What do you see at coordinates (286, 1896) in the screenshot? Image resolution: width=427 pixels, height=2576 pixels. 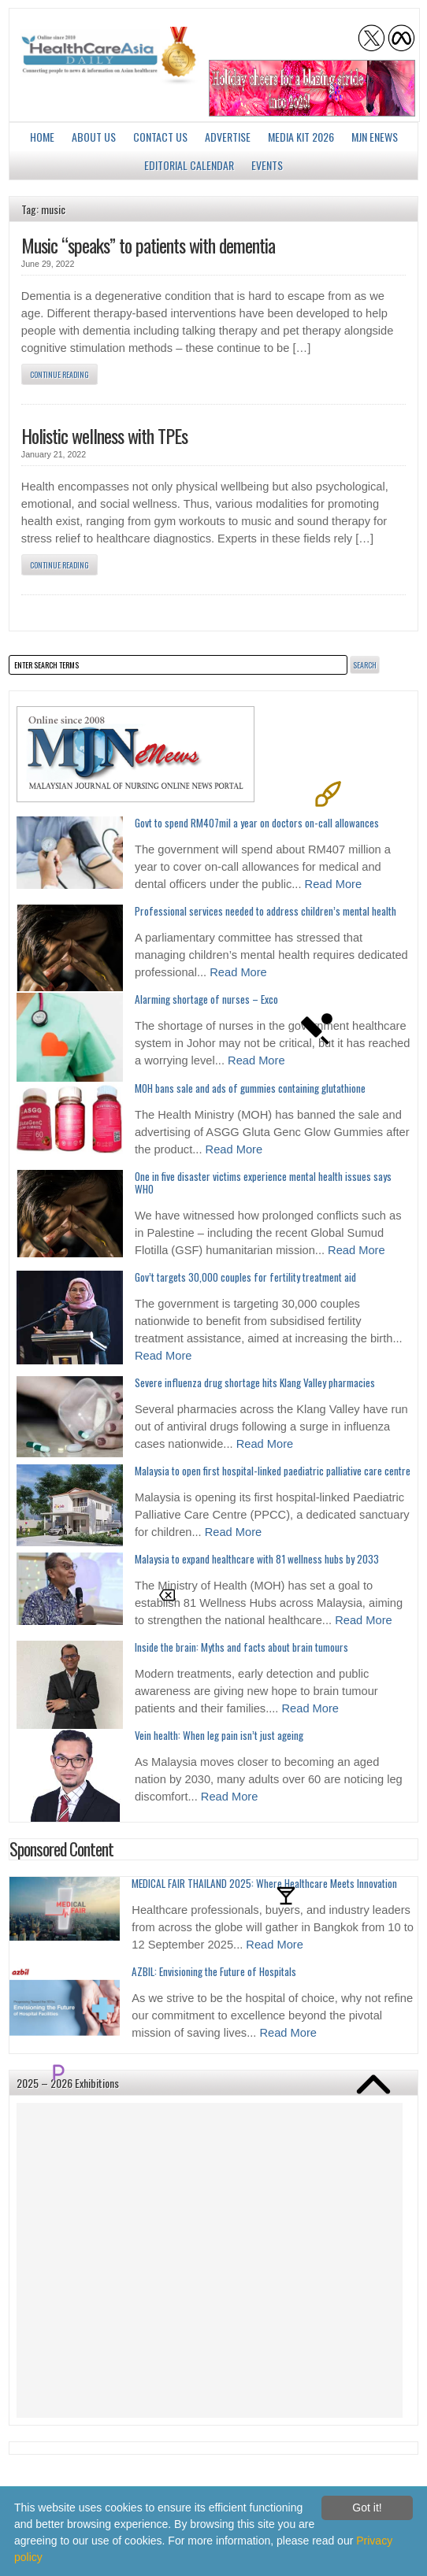 I see `find nearby bars or nightlife` at bounding box center [286, 1896].